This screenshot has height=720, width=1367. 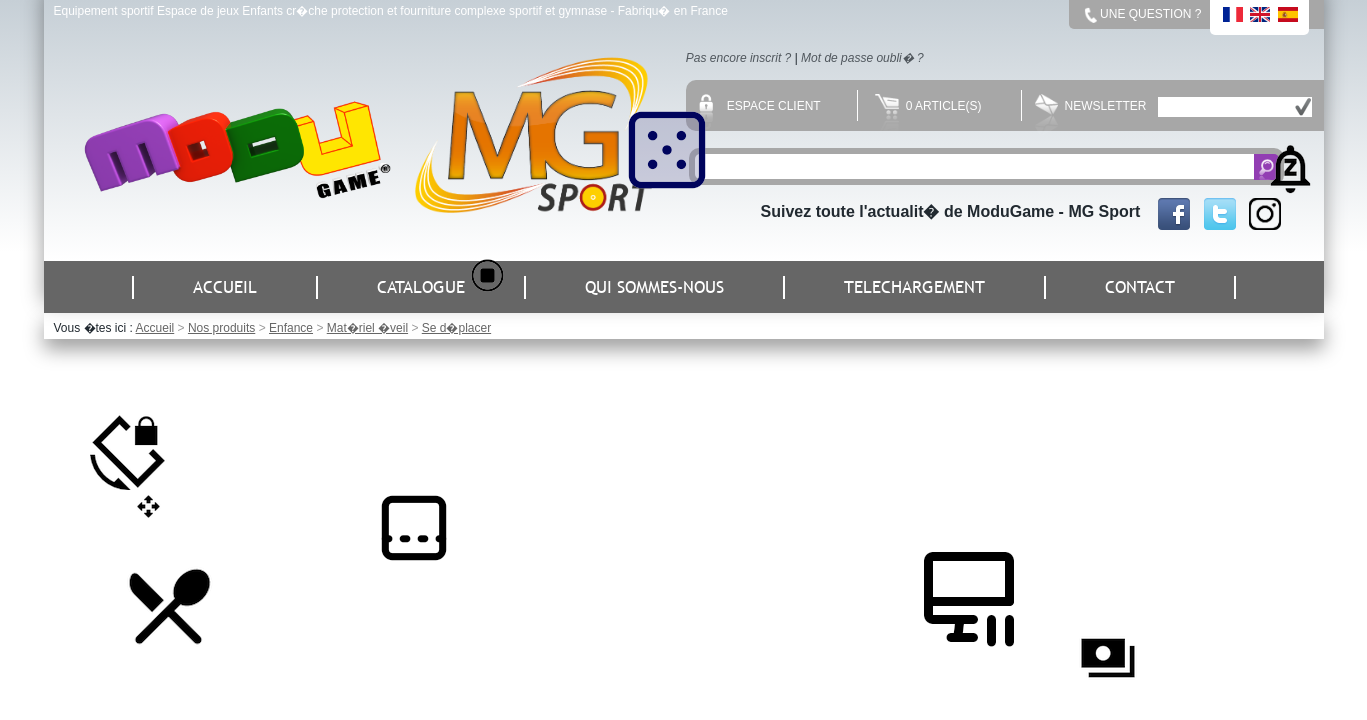 I want to click on find nearby restaurants, so click(x=168, y=606).